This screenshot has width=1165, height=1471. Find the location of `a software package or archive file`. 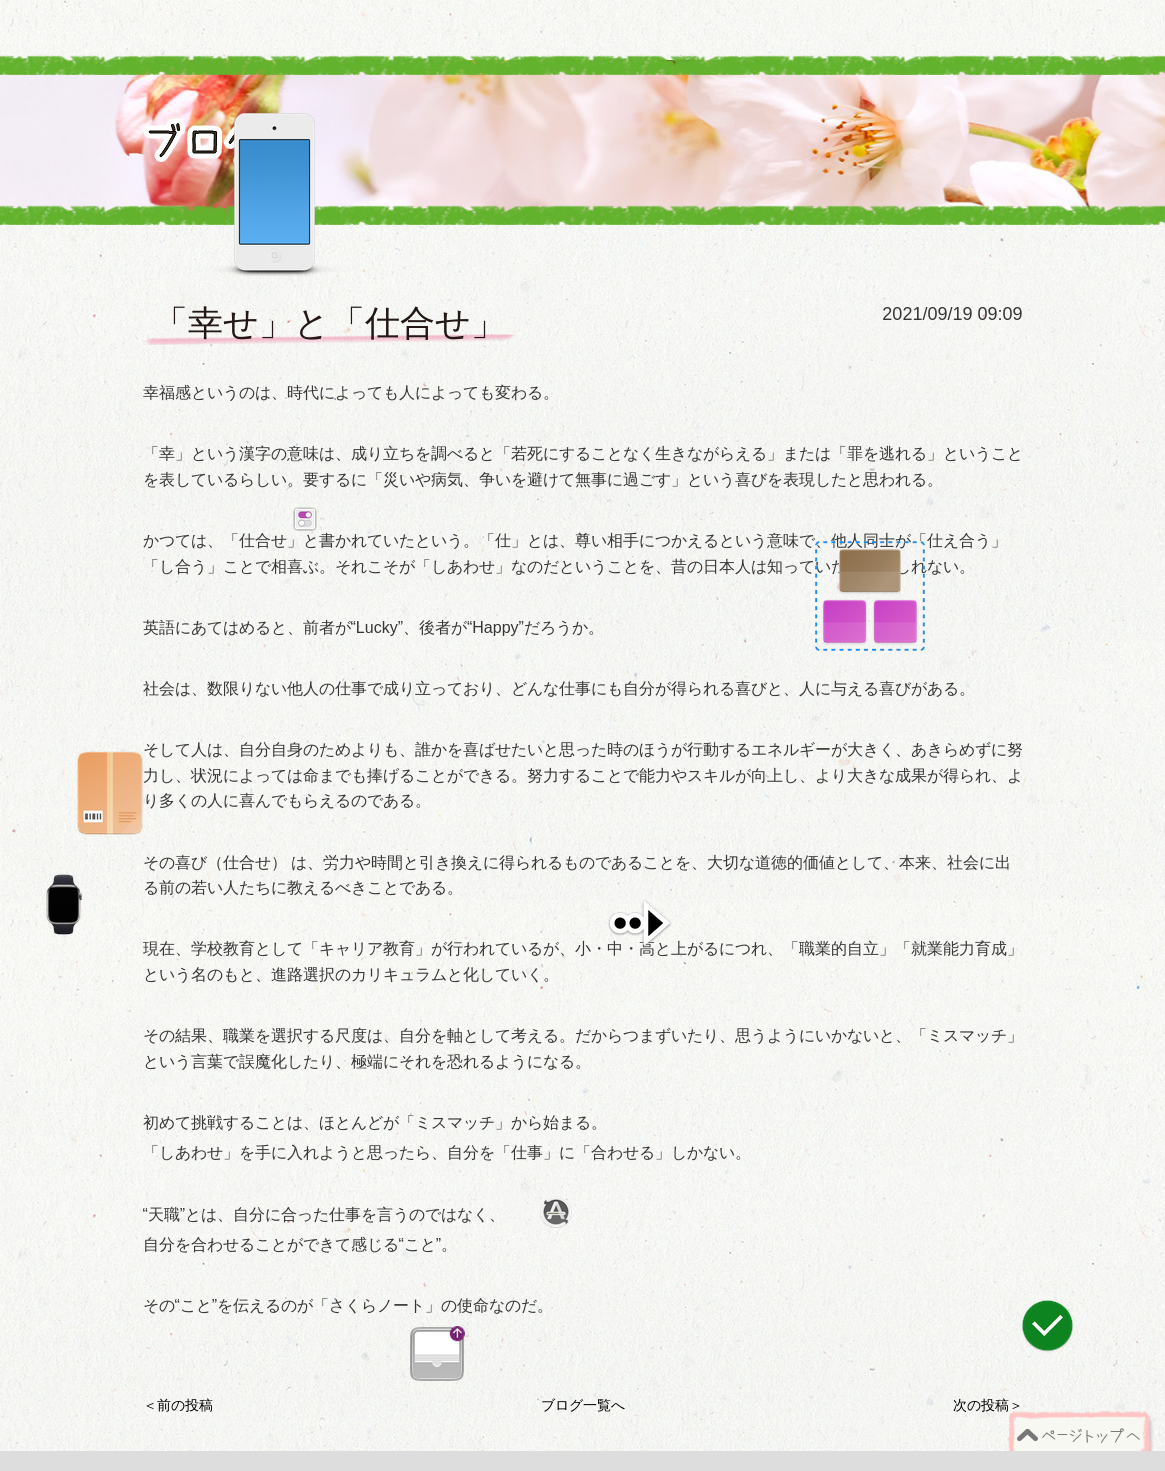

a software package or archive file is located at coordinates (110, 793).